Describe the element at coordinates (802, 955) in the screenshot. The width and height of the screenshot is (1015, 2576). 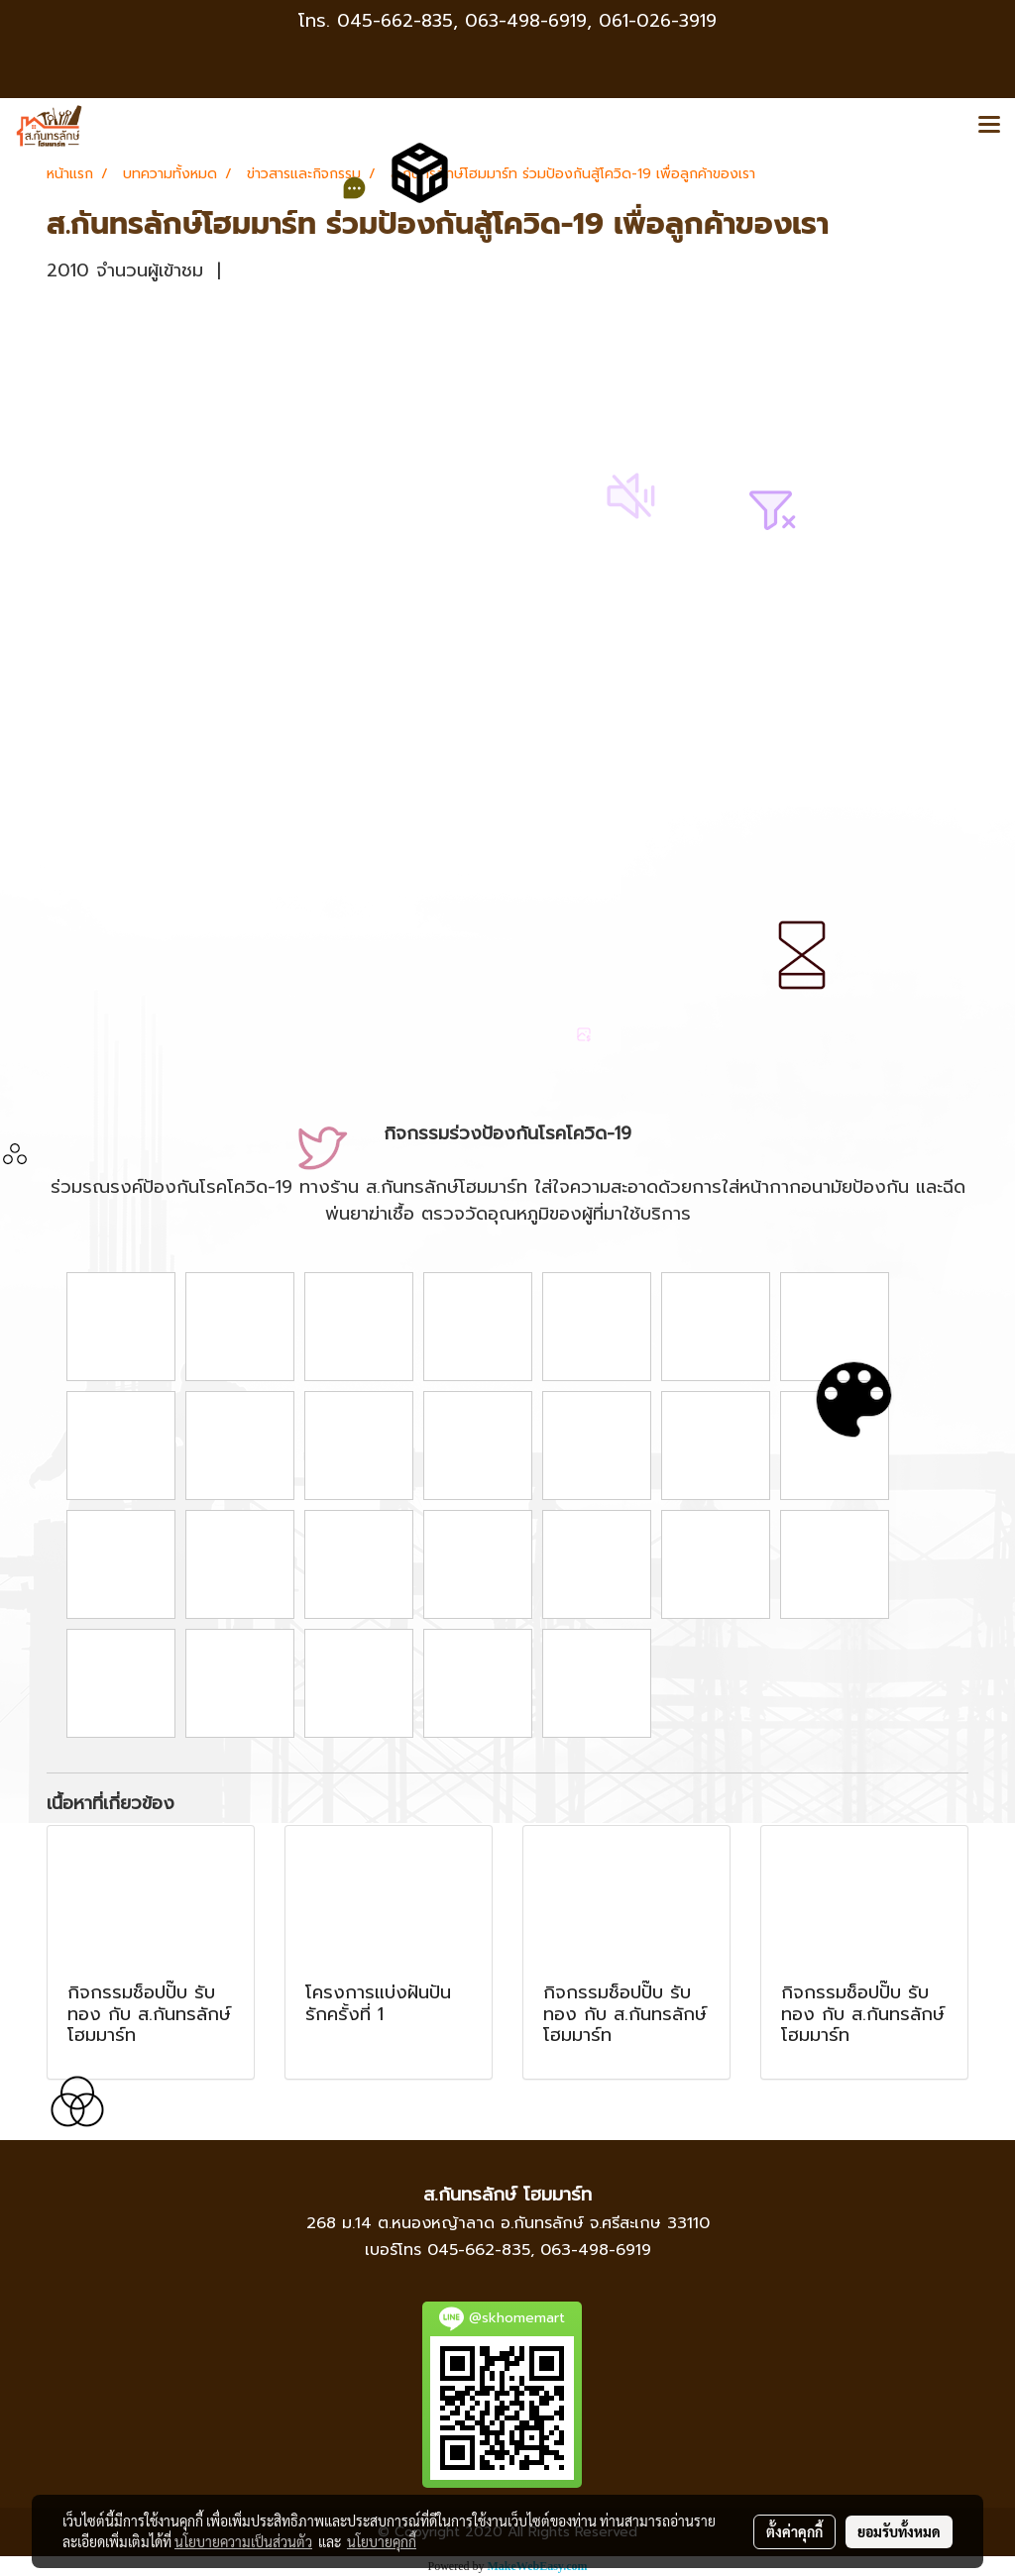
I see `indicates time is running low` at that location.